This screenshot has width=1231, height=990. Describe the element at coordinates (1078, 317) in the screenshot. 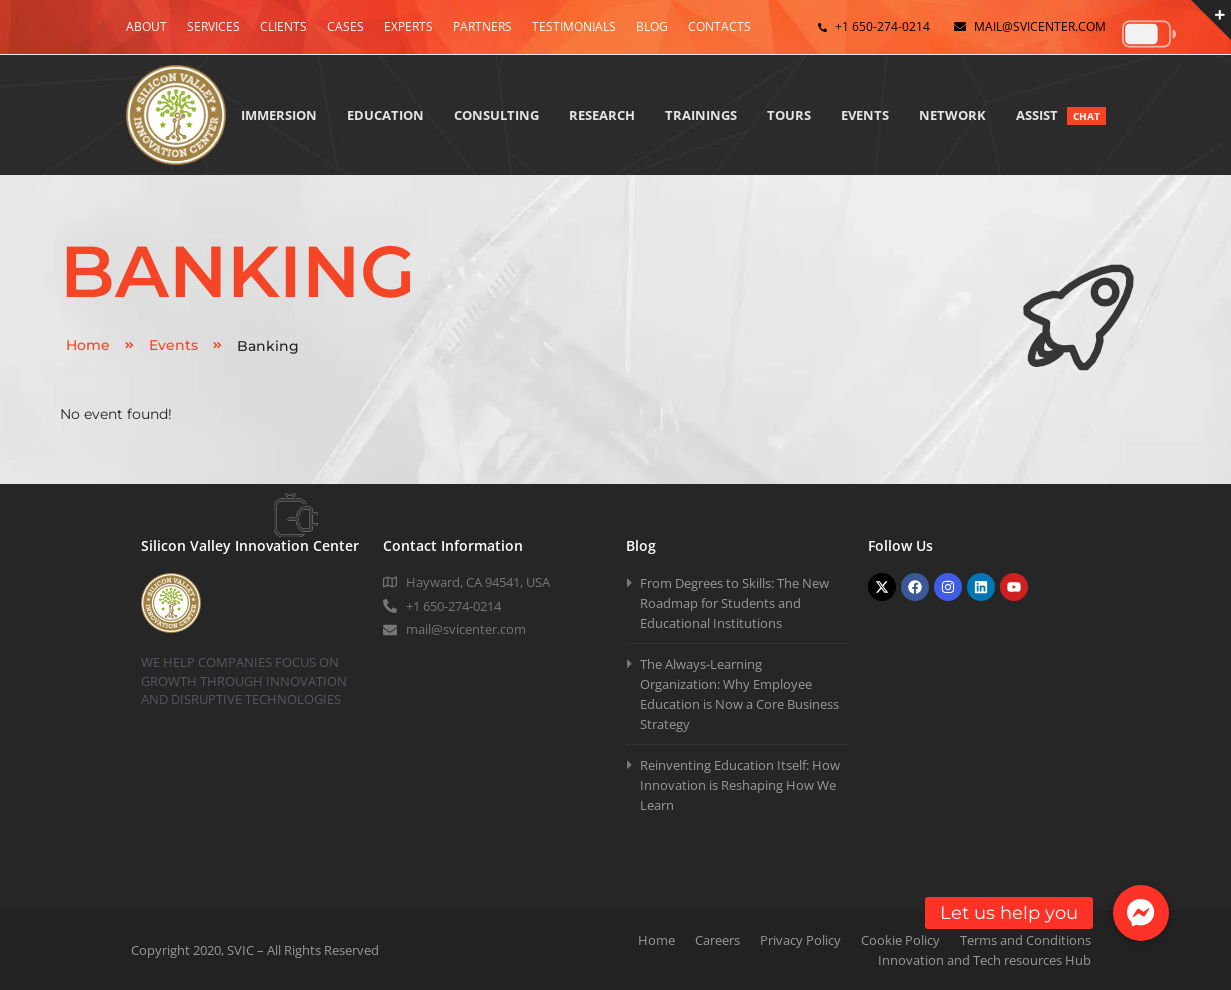

I see `launch applications or open app drawer` at that location.